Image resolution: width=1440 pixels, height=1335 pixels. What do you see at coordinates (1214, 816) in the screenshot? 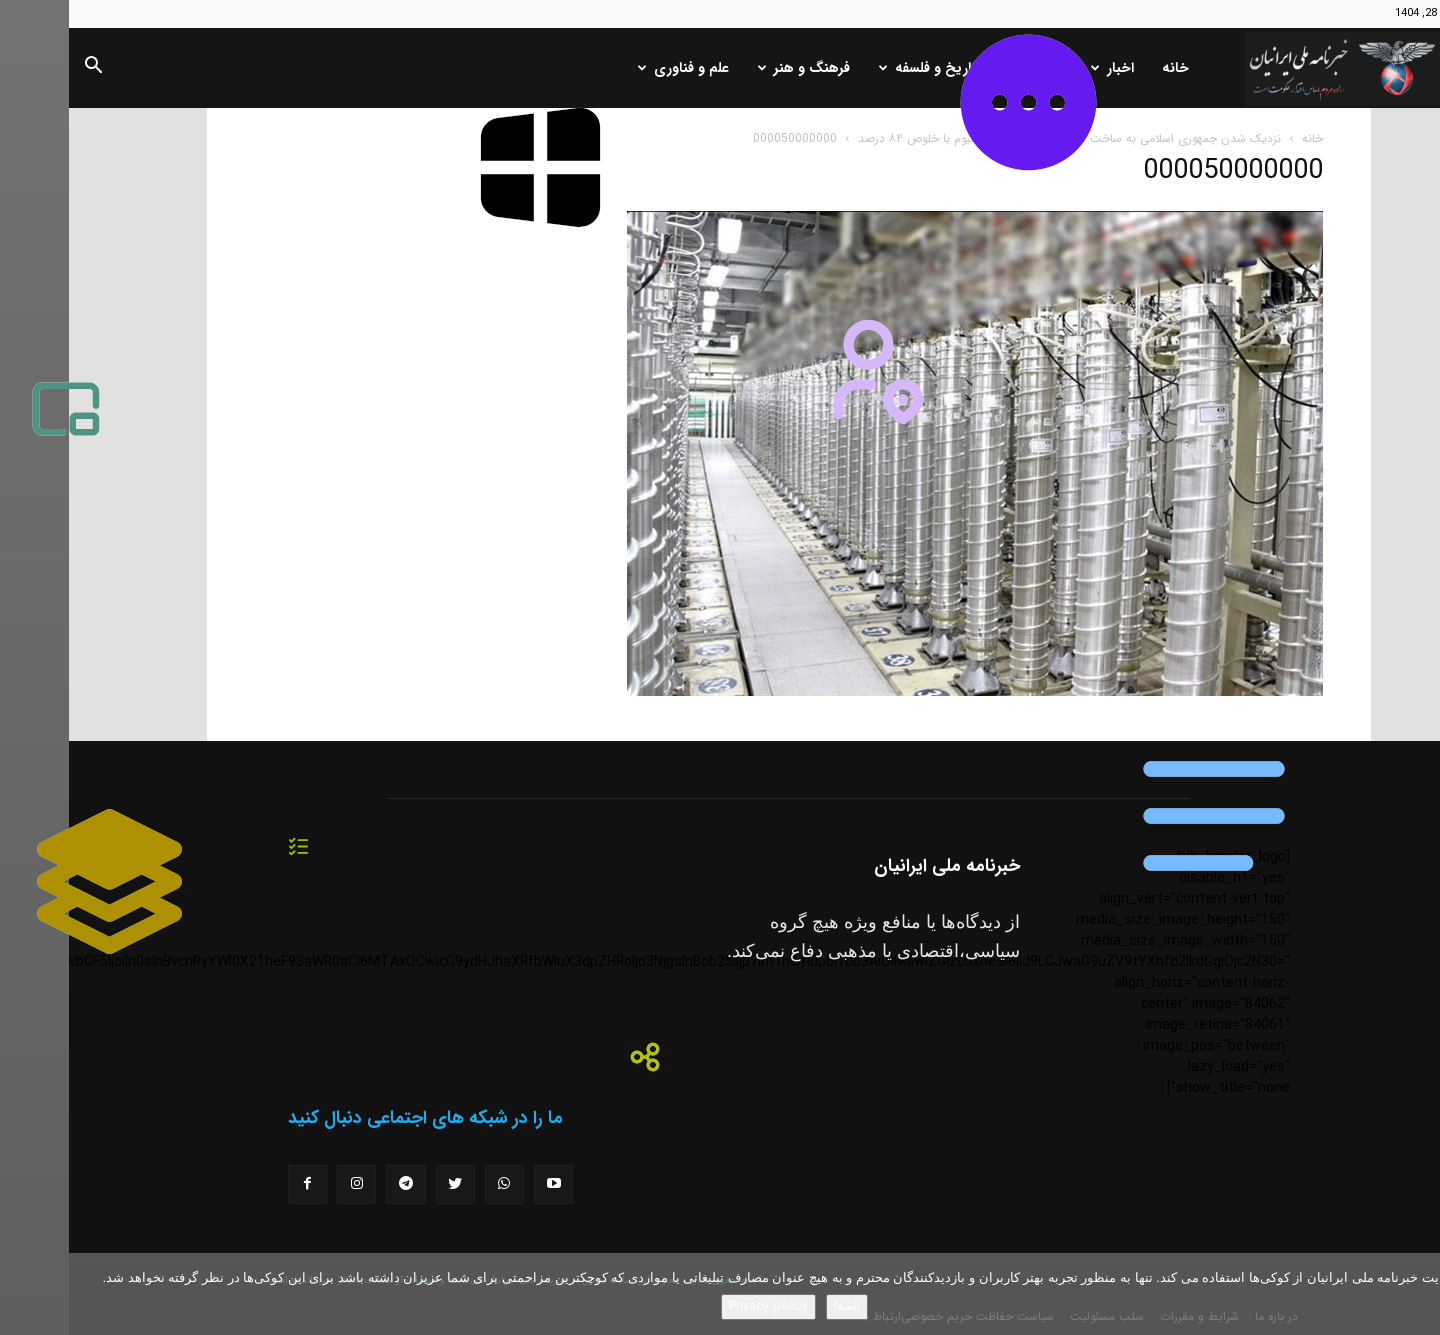
I see `justify text alignment` at bounding box center [1214, 816].